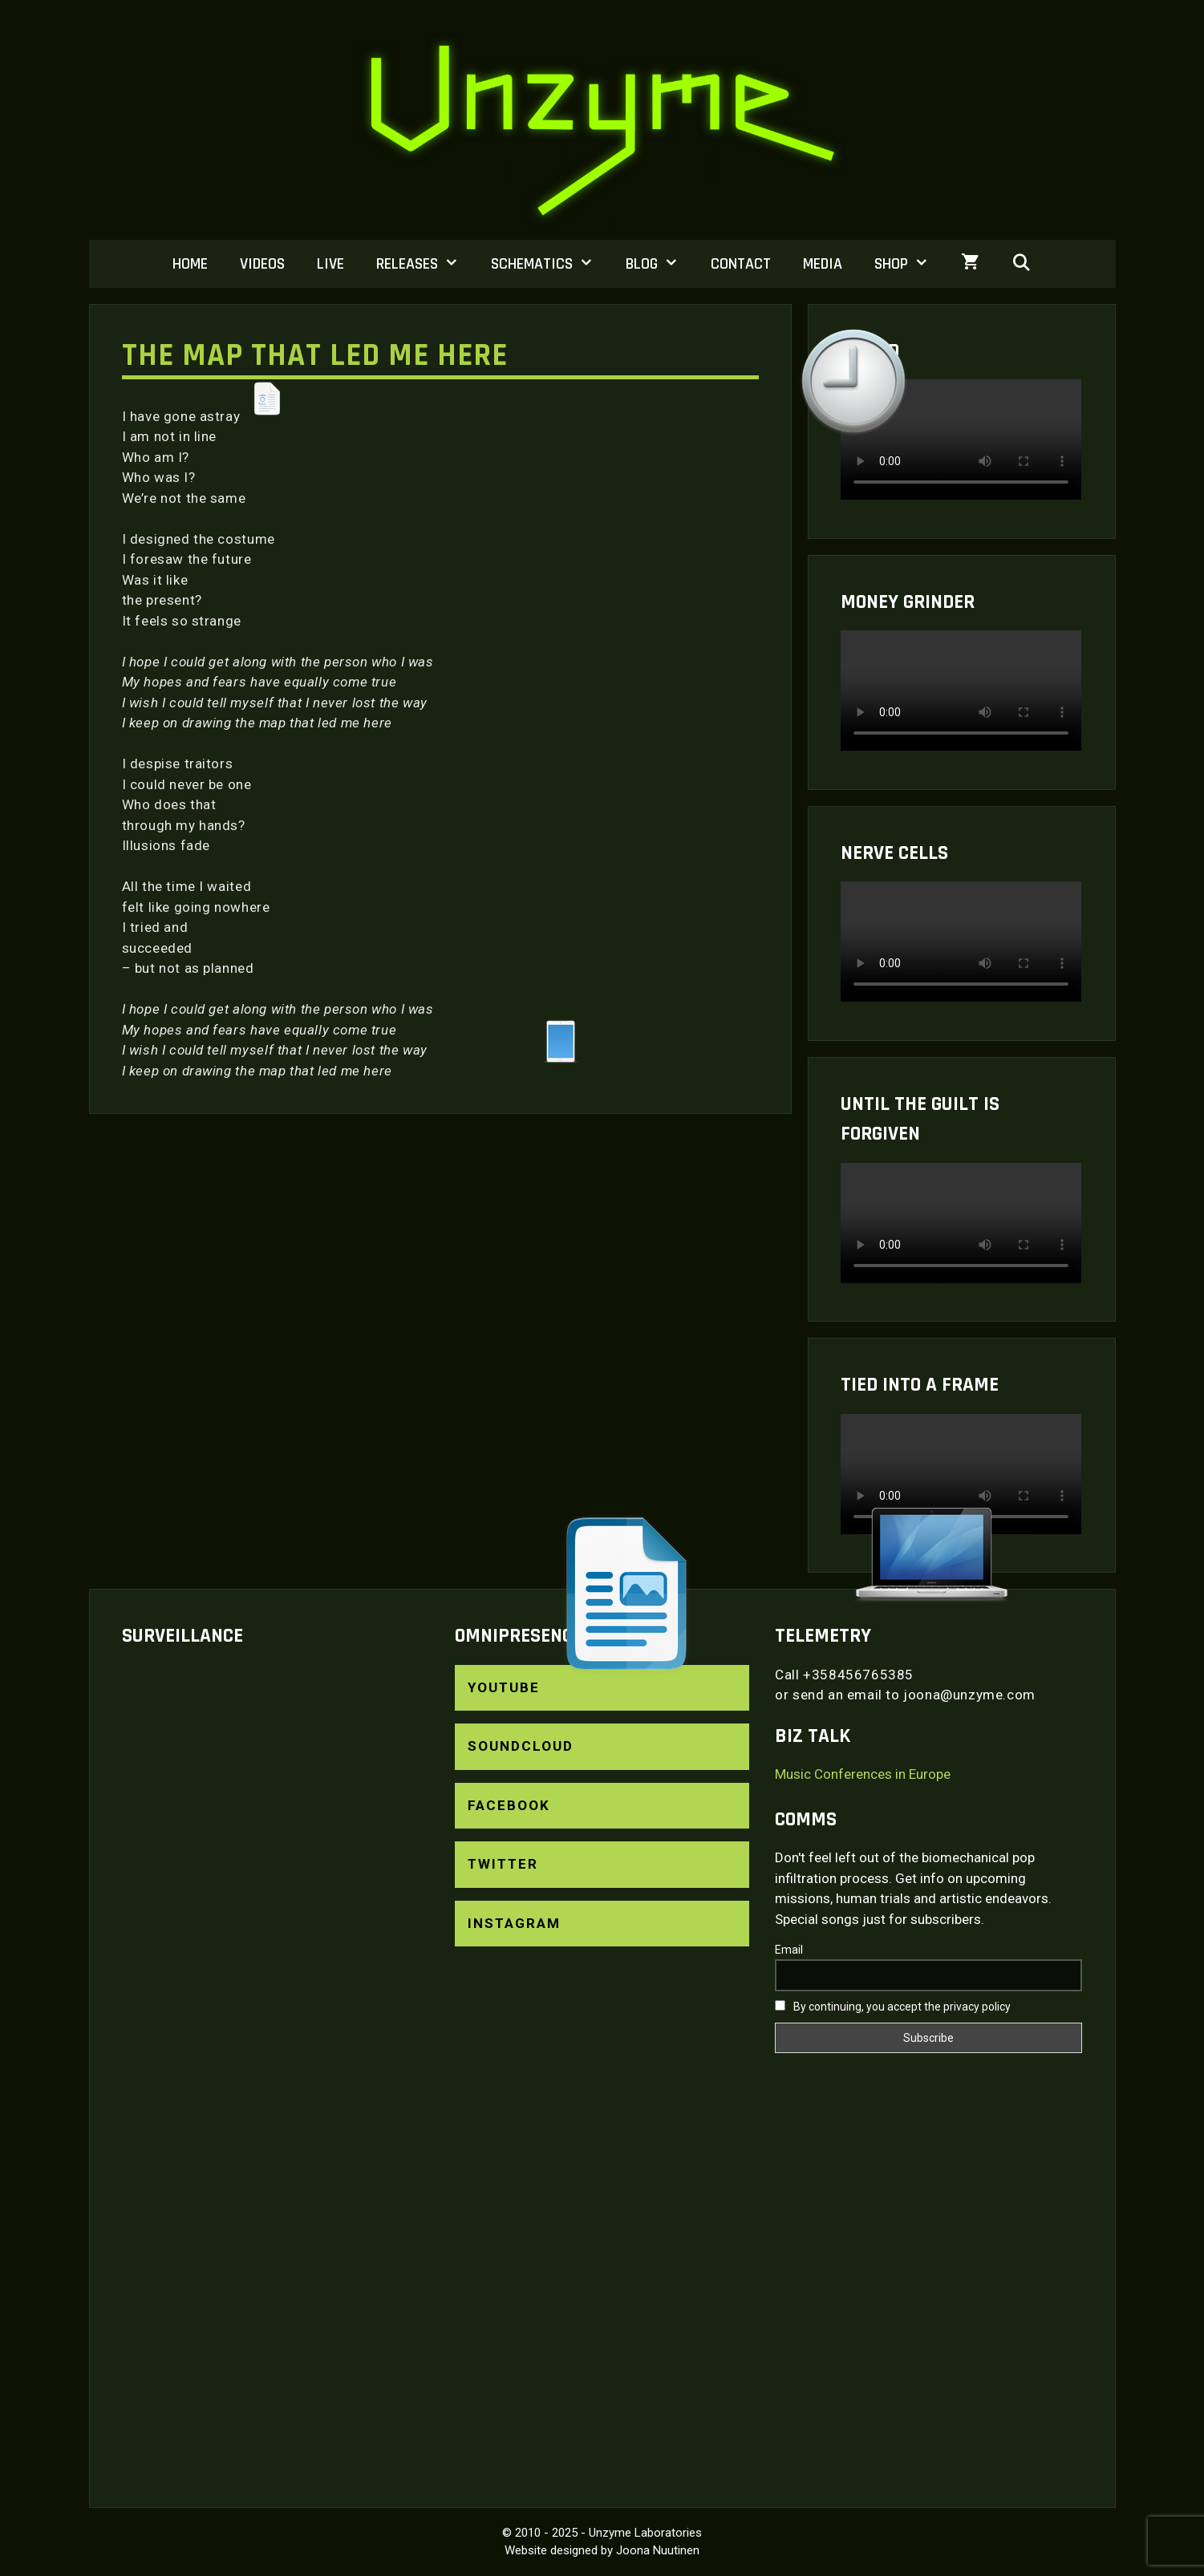 This screenshot has height=2576, width=1204. I want to click on represents this macbook in system preferences or device settings, so click(931, 1545).